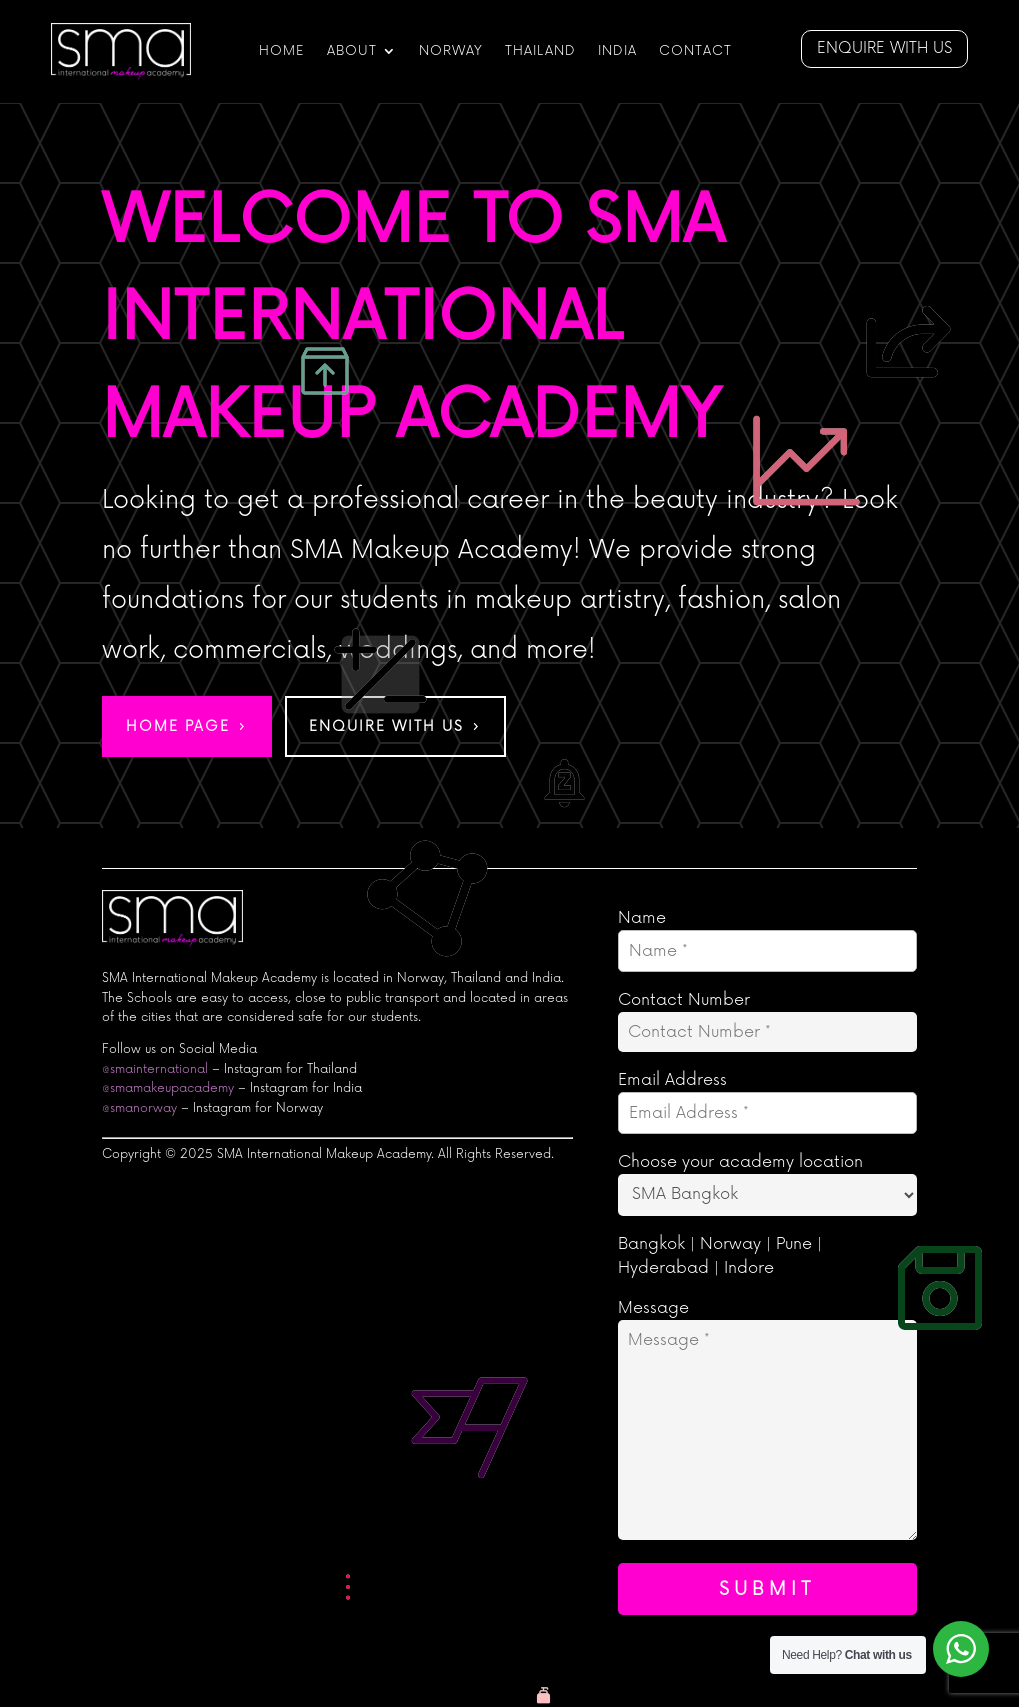 The height and width of the screenshot is (1707, 1019). Describe the element at coordinates (429, 898) in the screenshot. I see `create a polygon or shape` at that location.